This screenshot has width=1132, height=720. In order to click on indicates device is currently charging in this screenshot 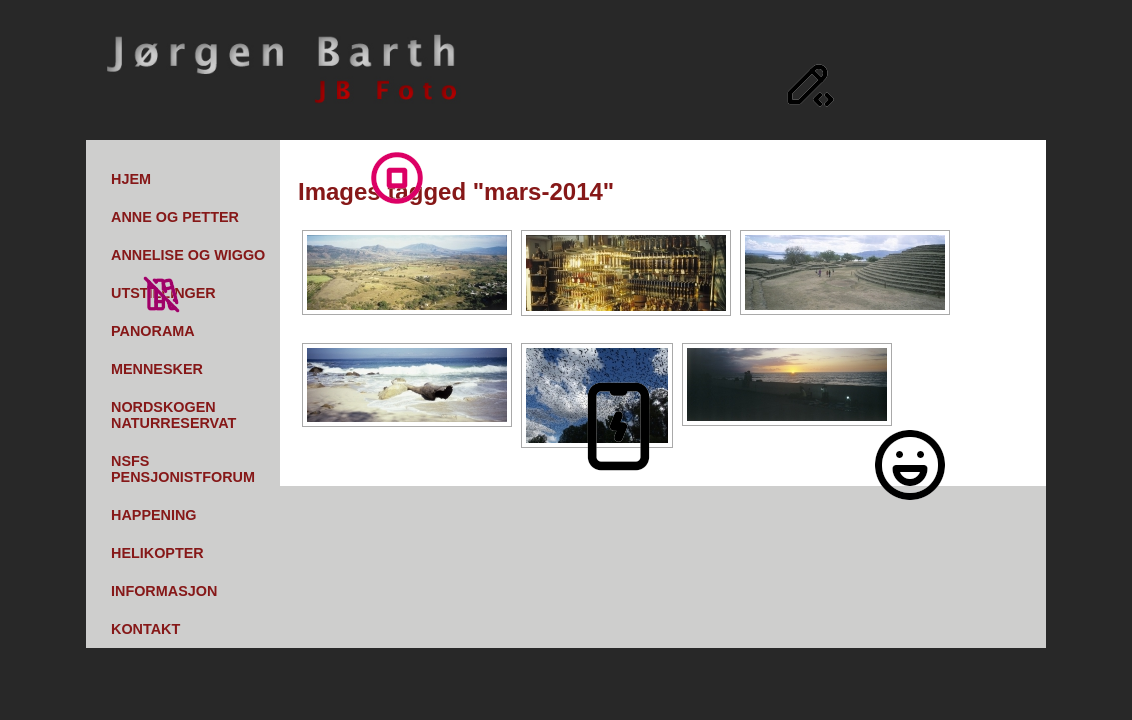, I will do `click(618, 426)`.